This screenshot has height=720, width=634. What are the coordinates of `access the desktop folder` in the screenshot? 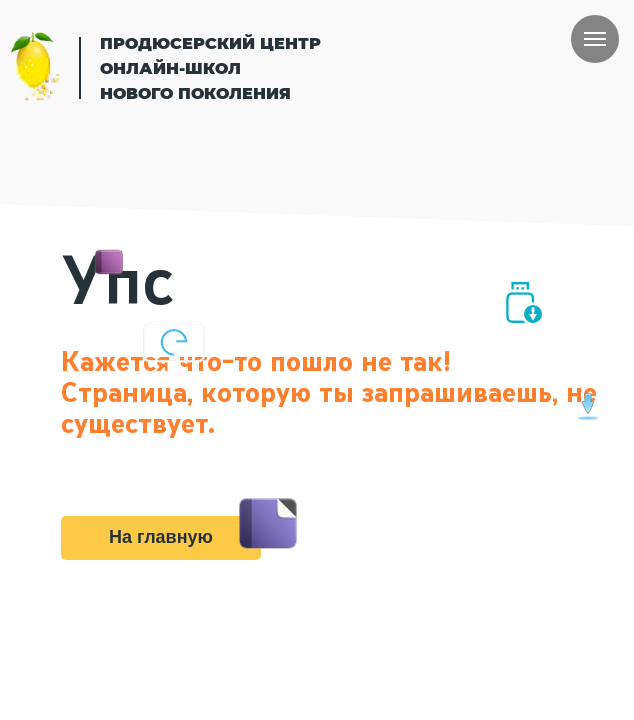 It's located at (109, 261).